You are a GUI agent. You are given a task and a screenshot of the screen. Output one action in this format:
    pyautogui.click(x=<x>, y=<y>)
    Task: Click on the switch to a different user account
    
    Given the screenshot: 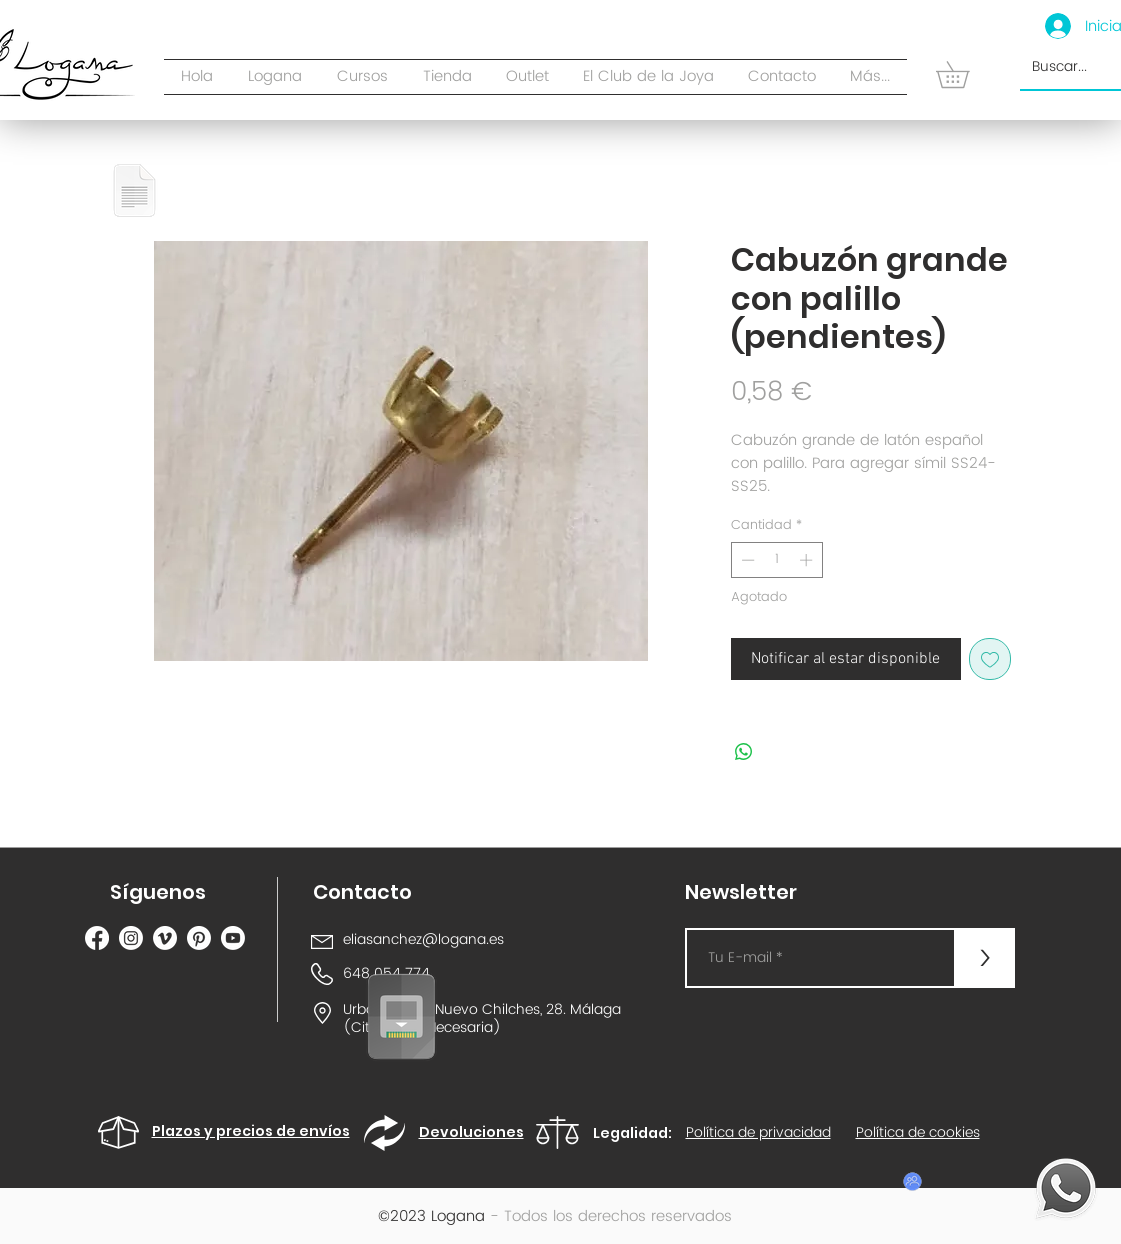 What is the action you would take?
    pyautogui.click(x=912, y=1181)
    